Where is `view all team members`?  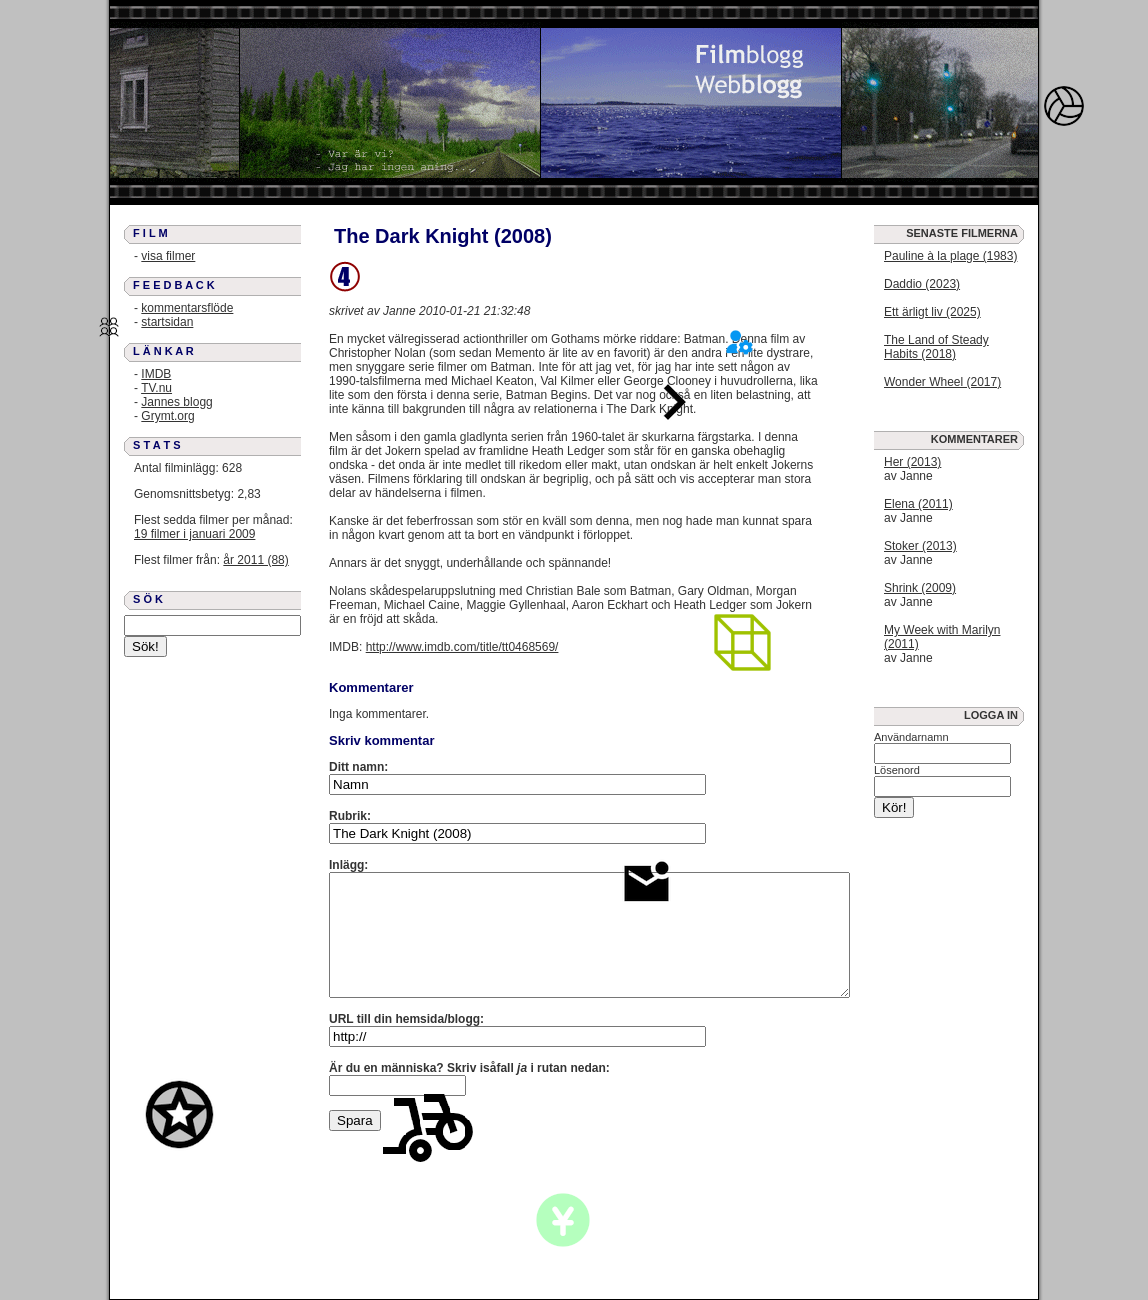
view all team members is located at coordinates (109, 327).